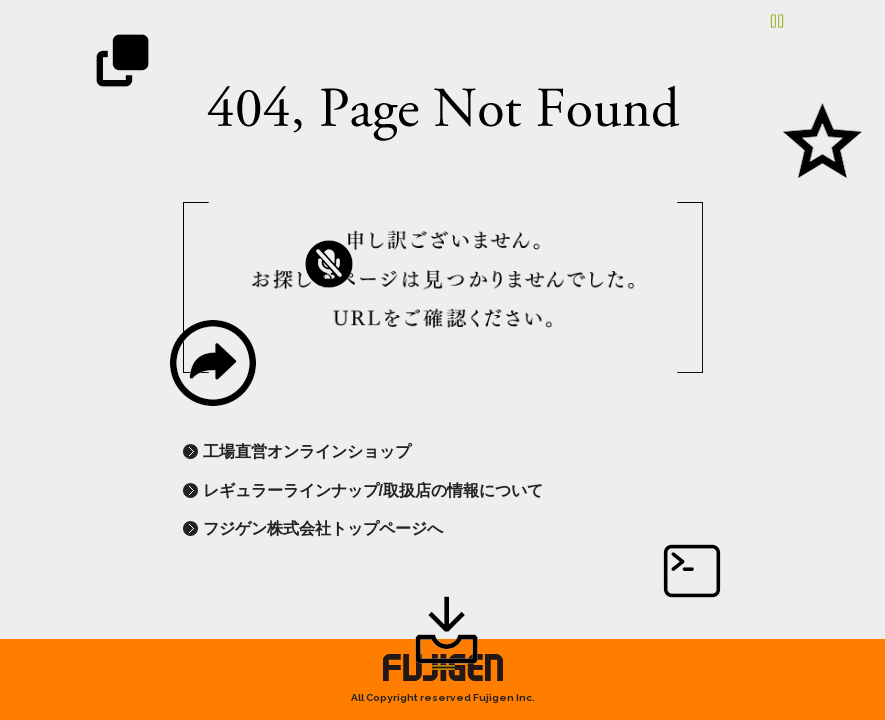  Describe the element at coordinates (822, 142) in the screenshot. I see `add item to favorites` at that location.